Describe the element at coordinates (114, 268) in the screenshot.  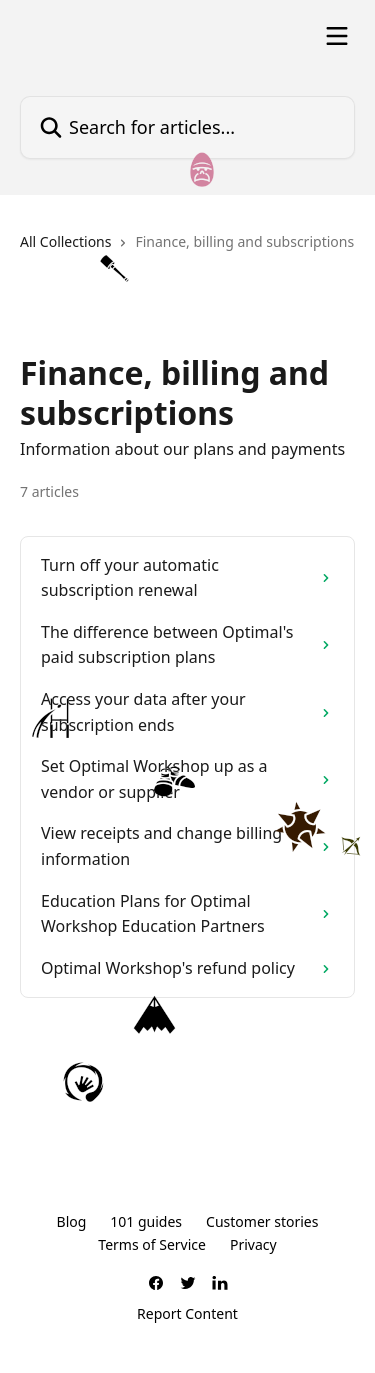
I see `equip stick grenade weapon` at that location.